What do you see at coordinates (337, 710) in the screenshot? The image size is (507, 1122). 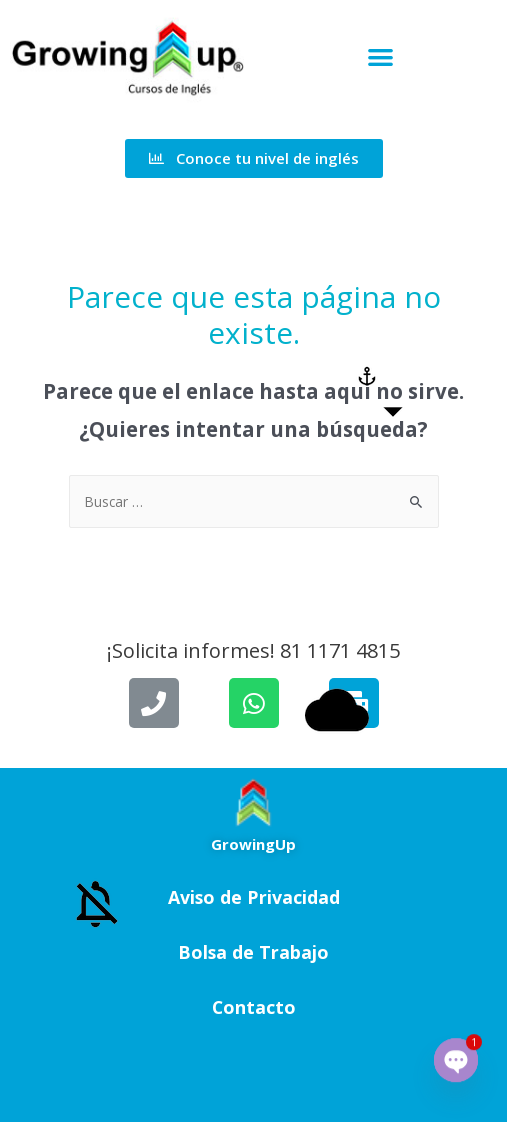 I see `access cloud storage` at bounding box center [337, 710].